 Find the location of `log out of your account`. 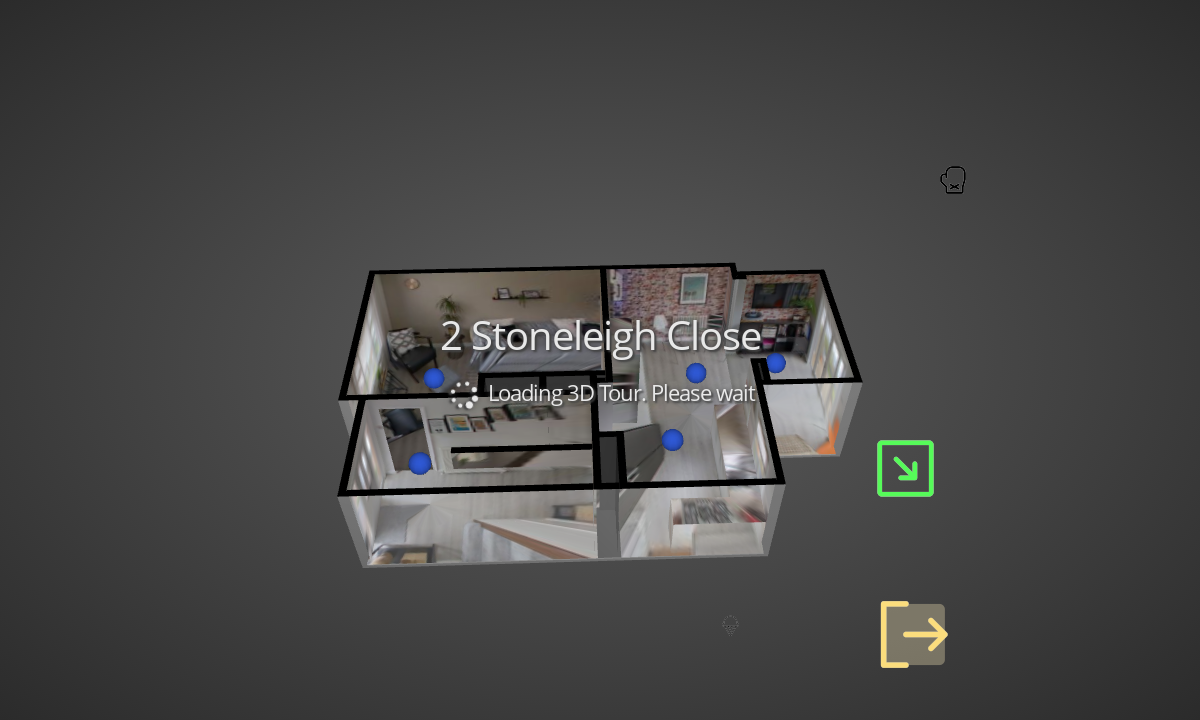

log out of your account is located at coordinates (911, 634).